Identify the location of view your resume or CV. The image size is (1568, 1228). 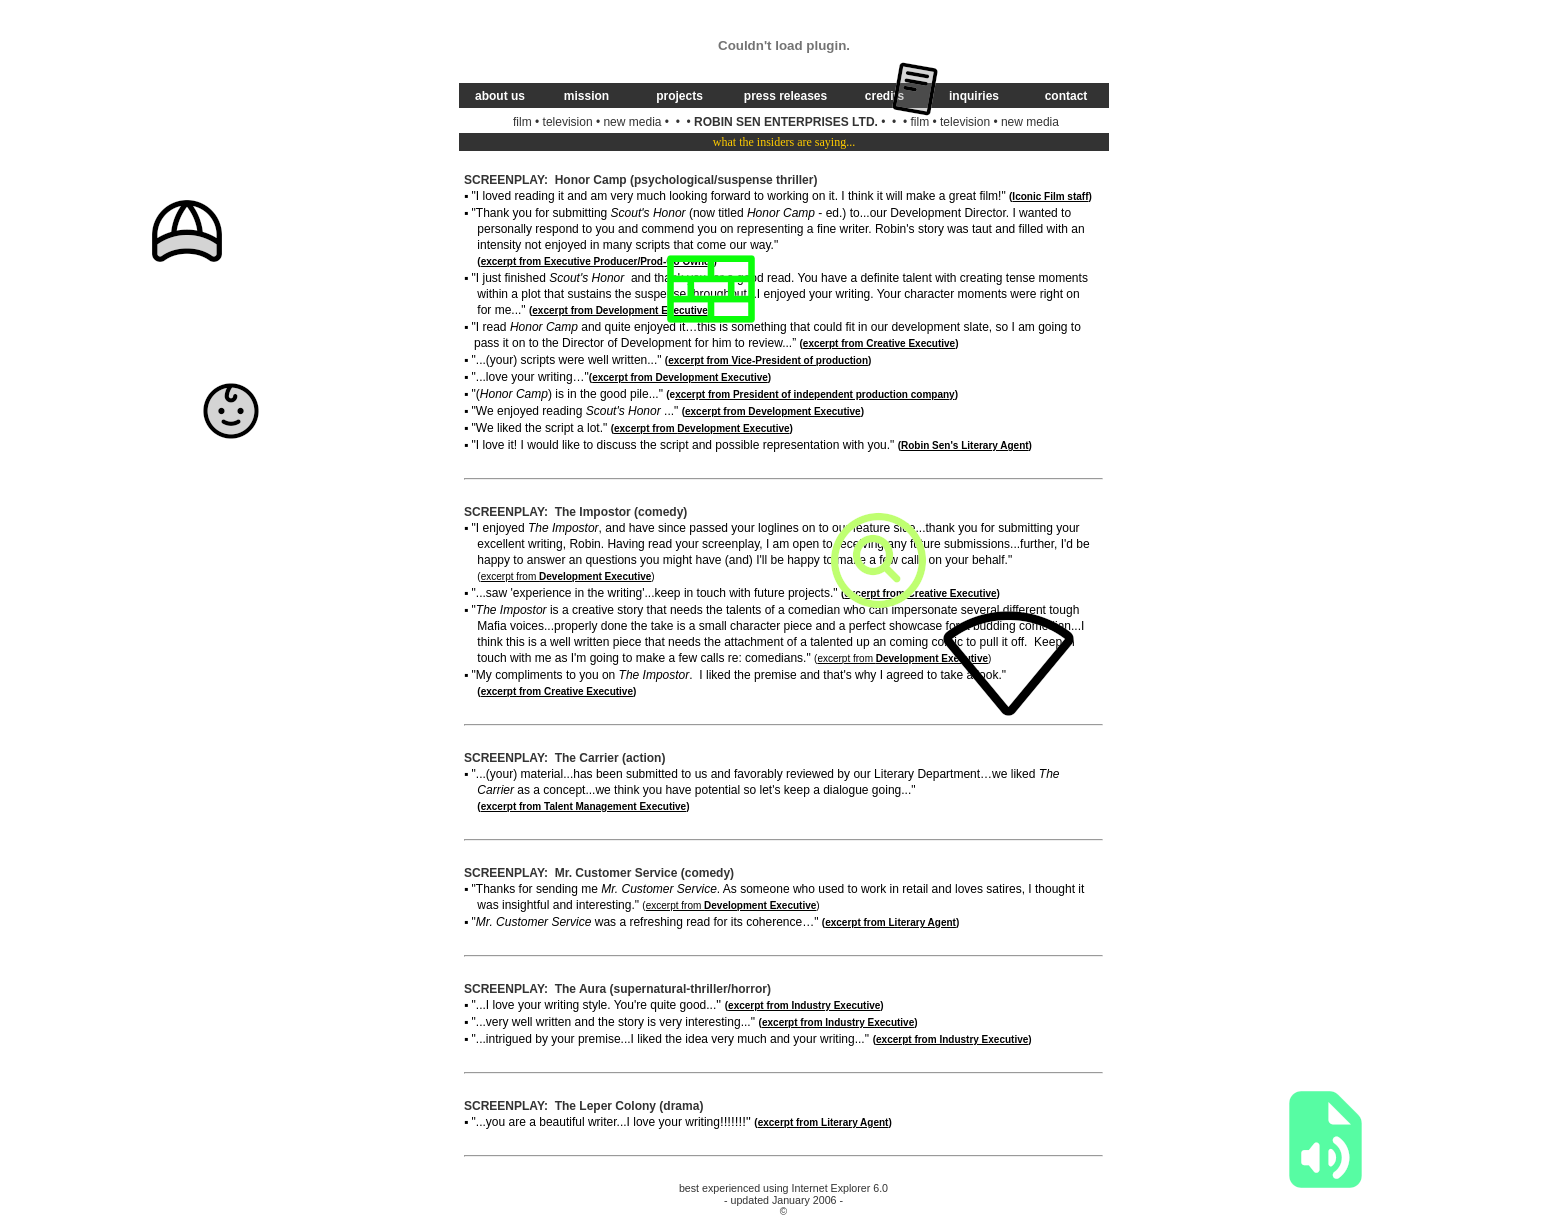
(915, 89).